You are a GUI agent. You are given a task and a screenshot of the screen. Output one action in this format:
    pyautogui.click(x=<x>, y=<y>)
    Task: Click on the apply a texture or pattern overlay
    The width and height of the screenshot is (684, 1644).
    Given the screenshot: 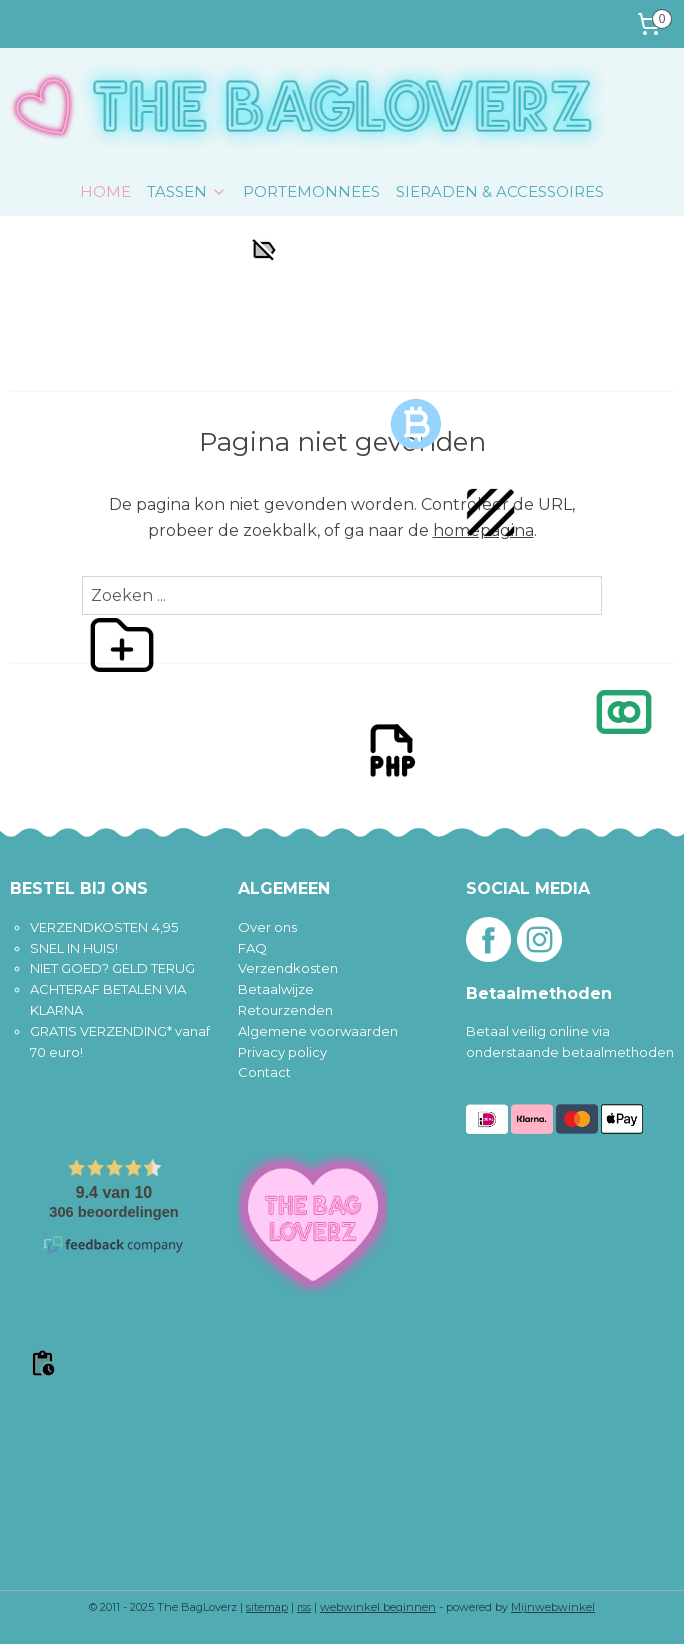 What is the action you would take?
    pyautogui.click(x=490, y=512)
    